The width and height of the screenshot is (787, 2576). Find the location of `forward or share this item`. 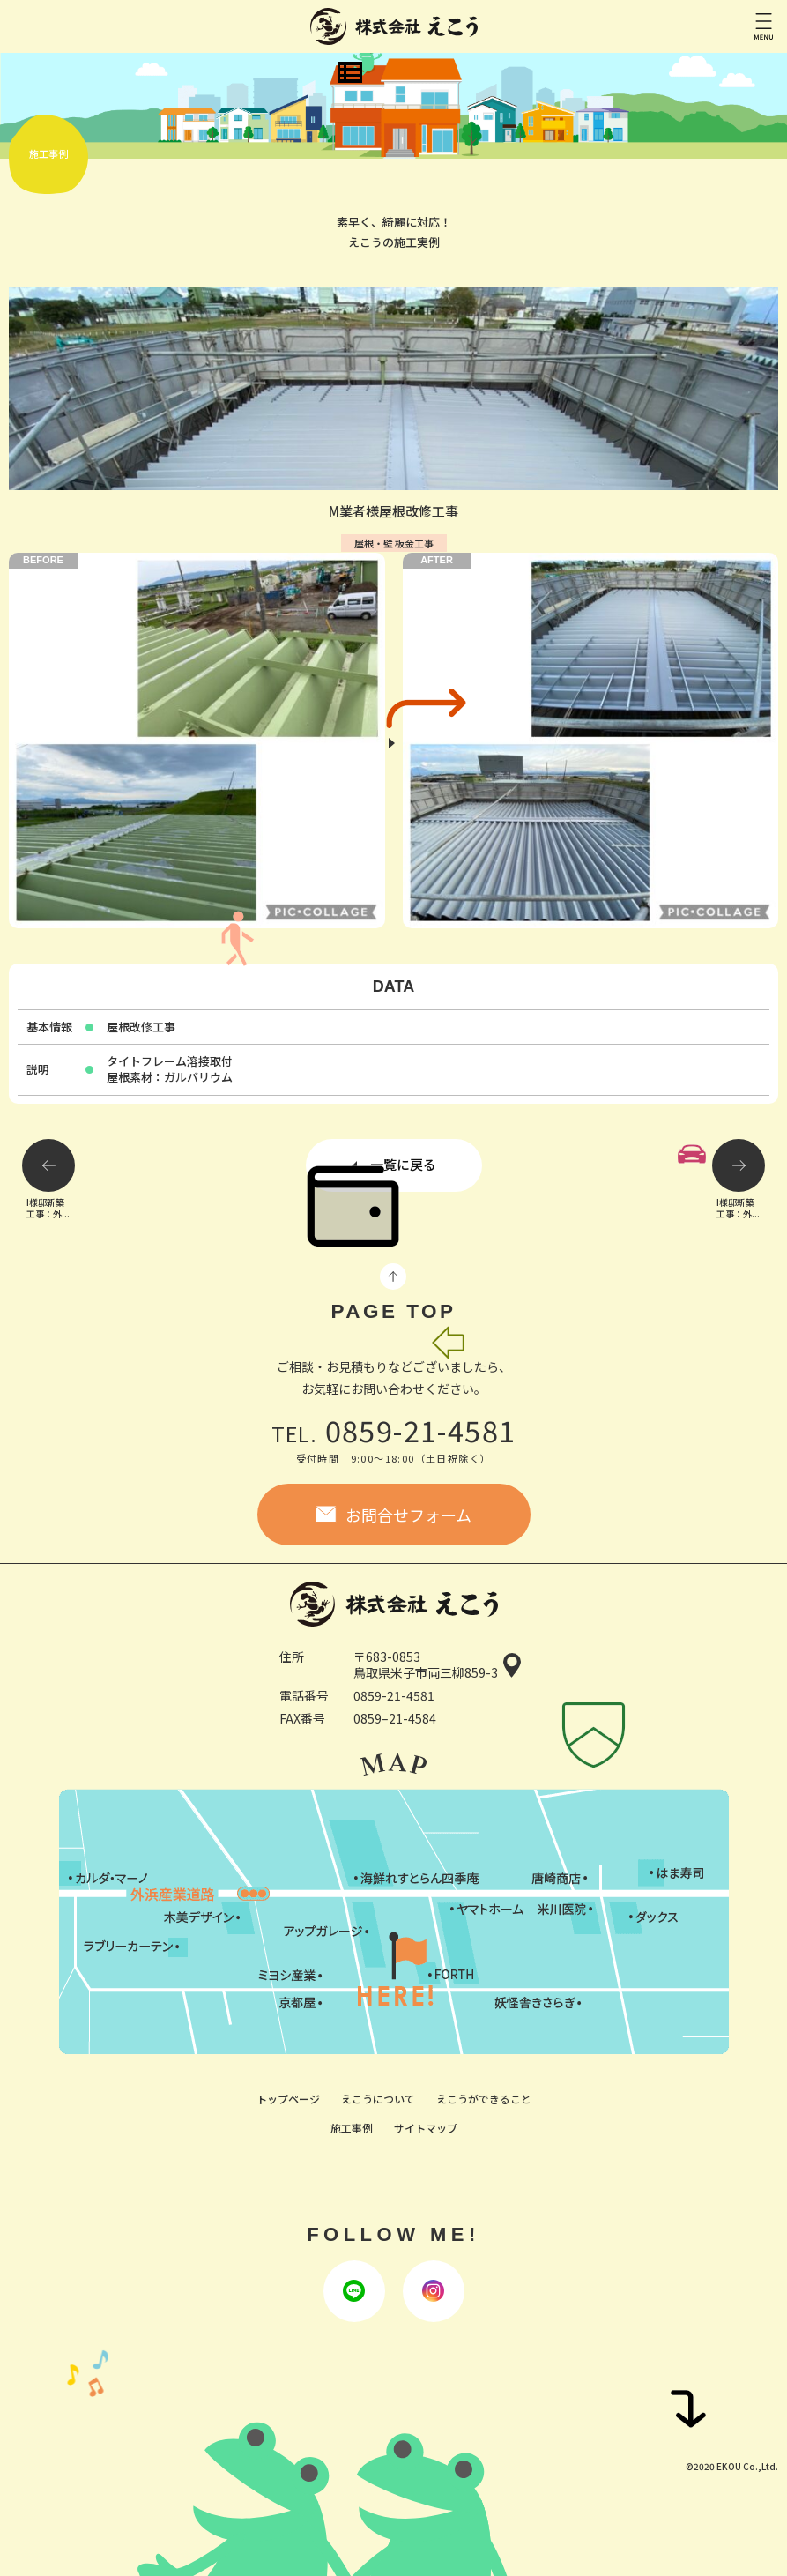

forward or share this item is located at coordinates (426, 708).